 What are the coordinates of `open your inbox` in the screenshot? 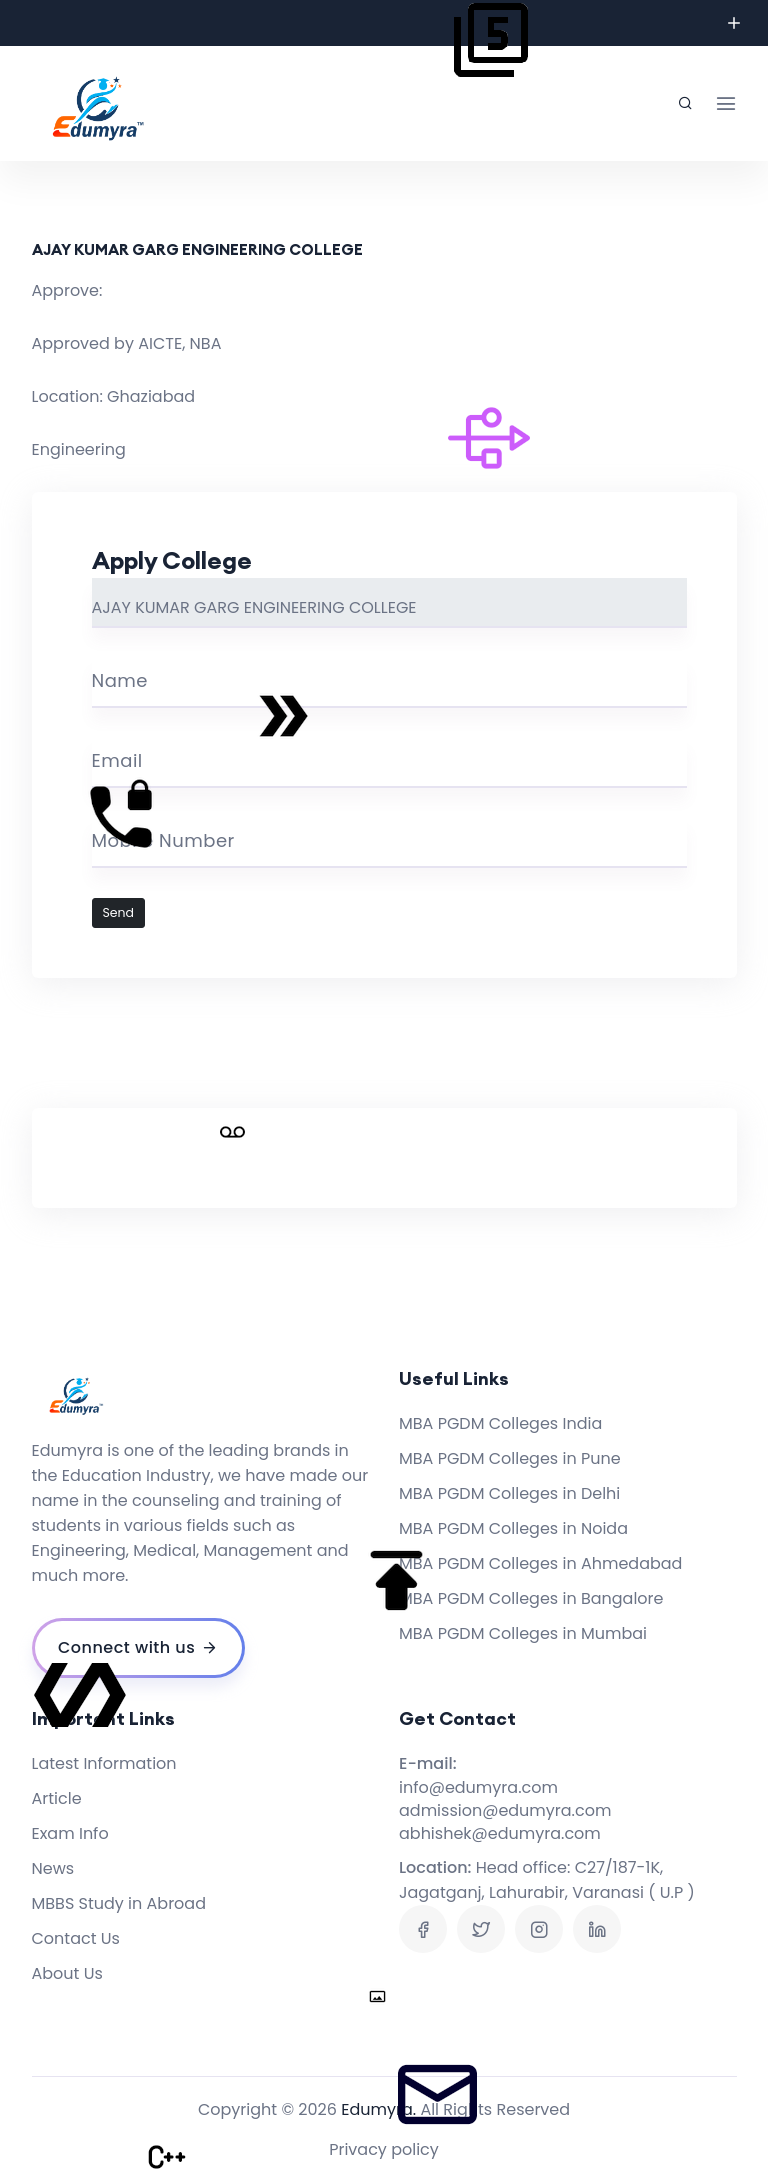 It's located at (437, 2094).